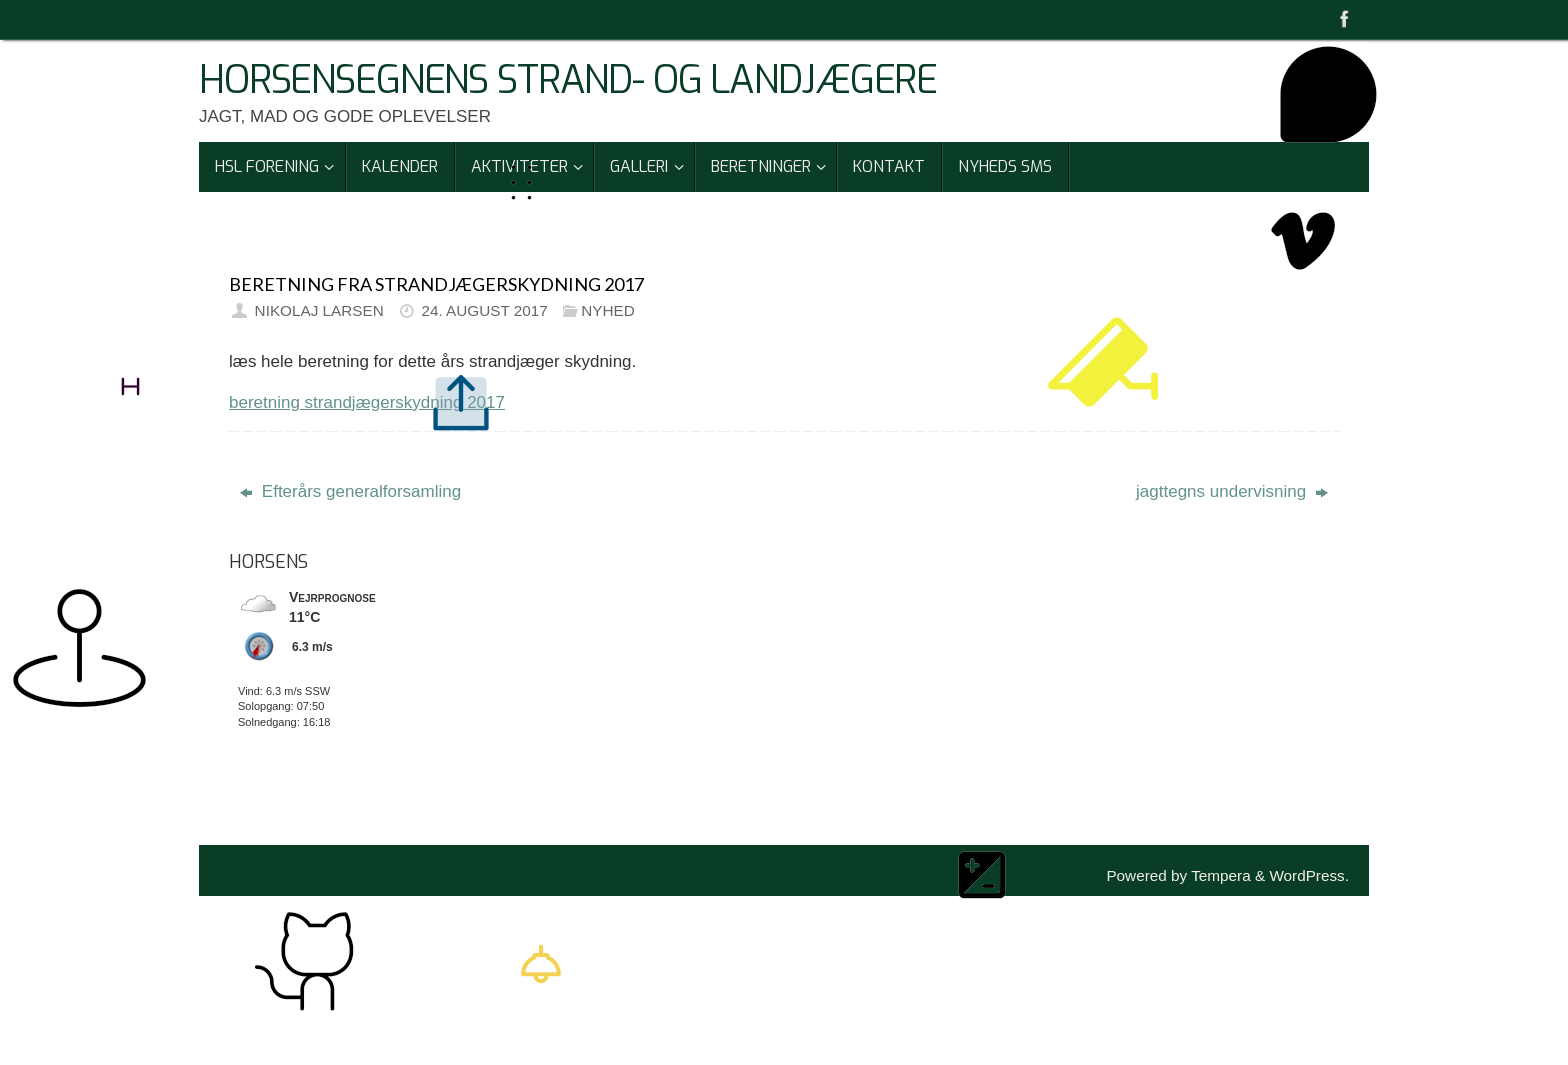 This screenshot has width=1568, height=1065. What do you see at coordinates (130, 386) in the screenshot?
I see `apply heading text formatting` at bounding box center [130, 386].